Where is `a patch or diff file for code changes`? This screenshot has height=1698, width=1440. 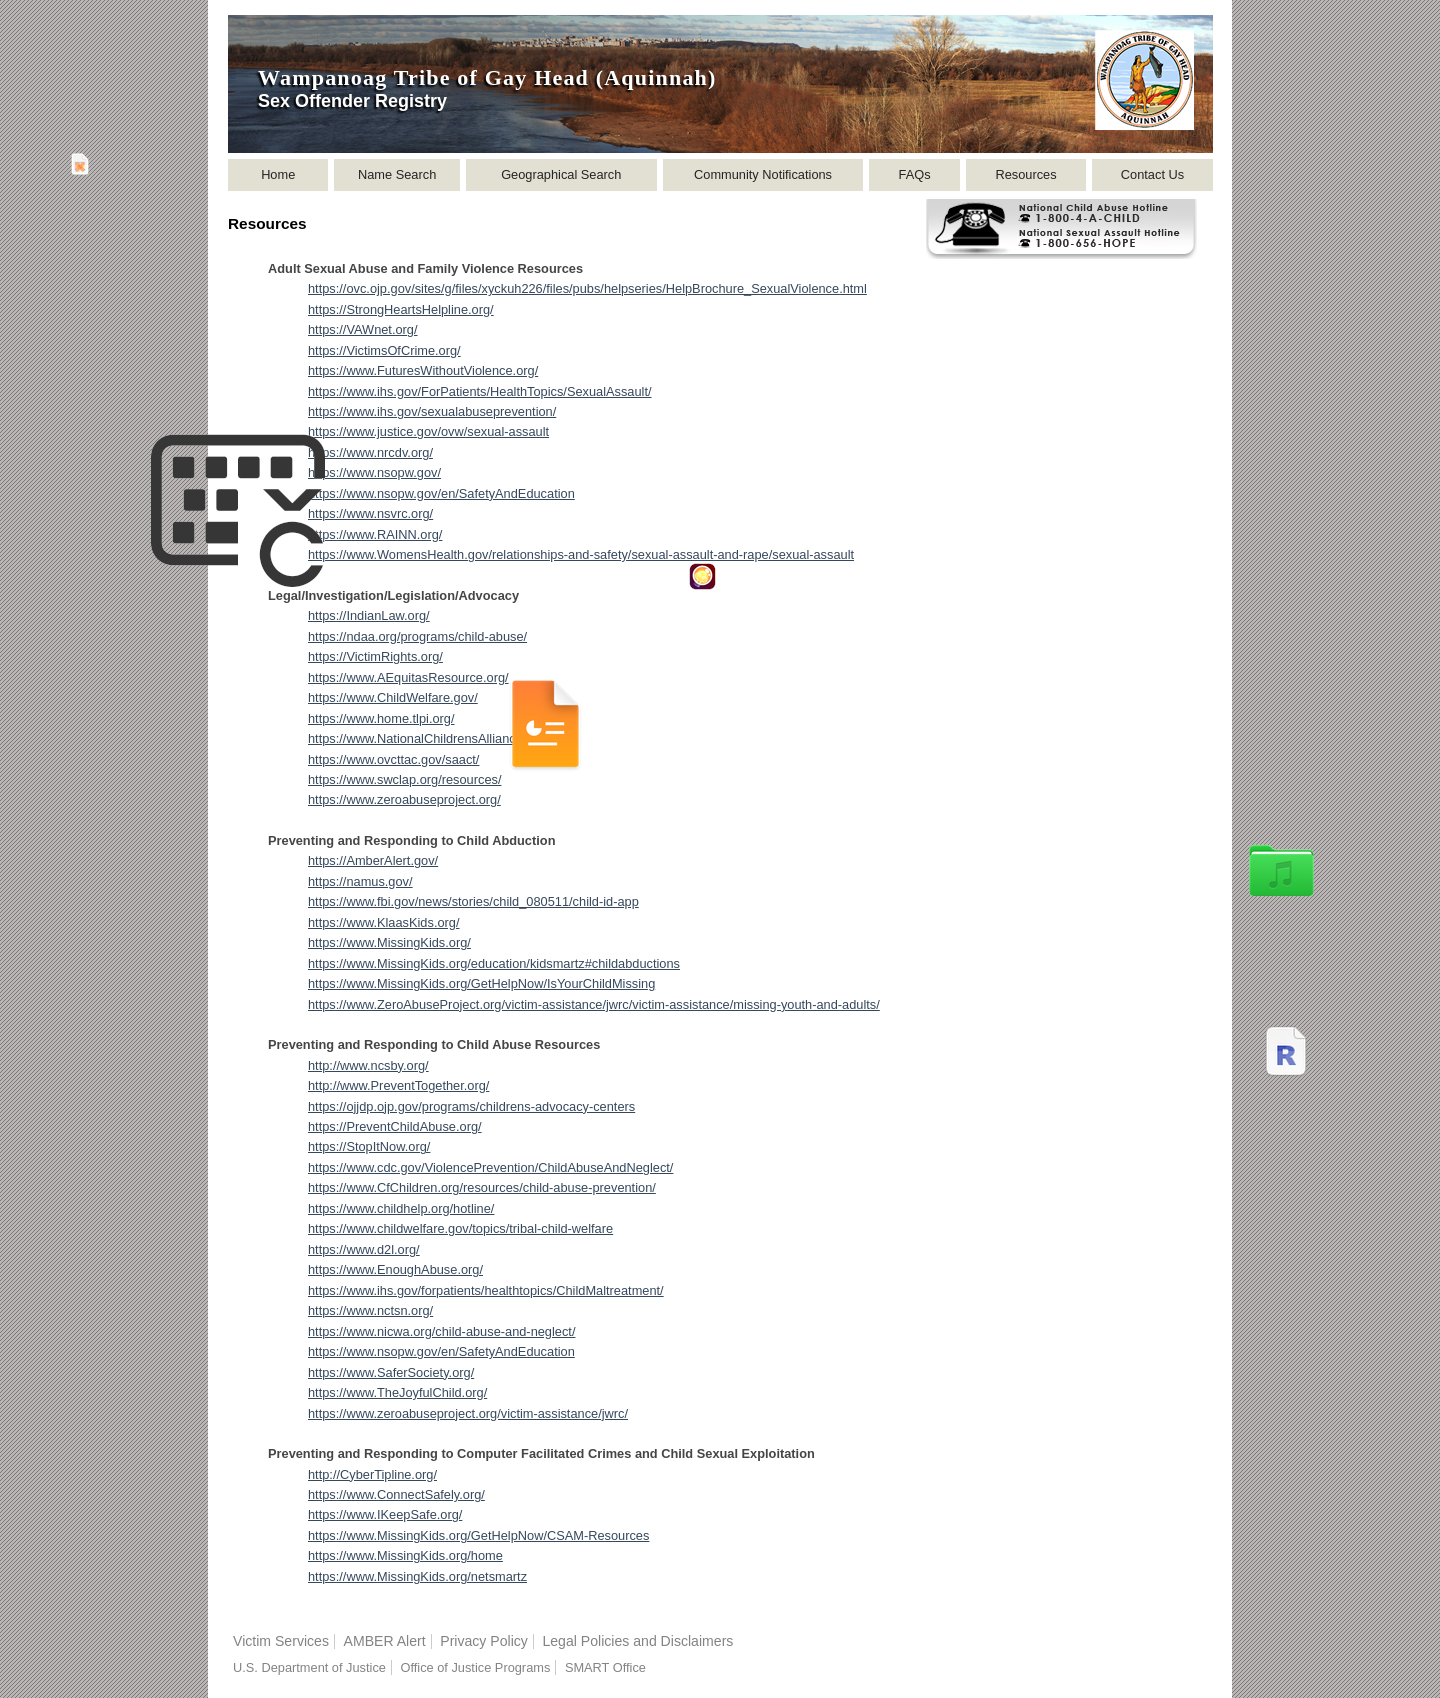
a patch or diff file for code changes is located at coordinates (80, 164).